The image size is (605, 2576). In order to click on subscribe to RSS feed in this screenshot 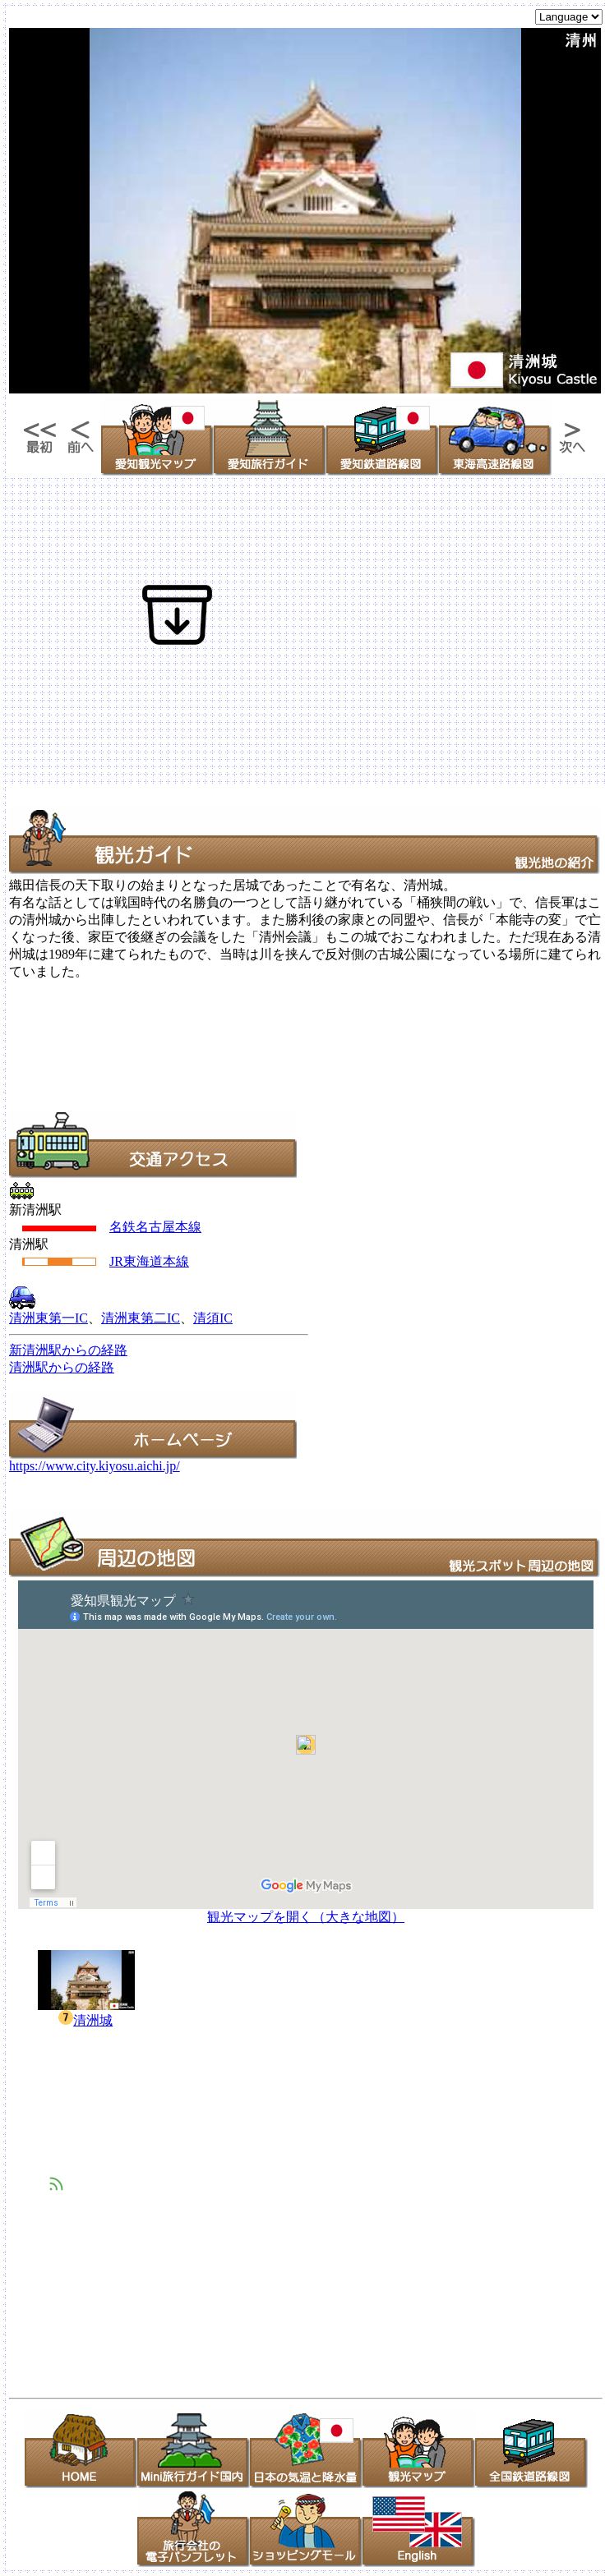, I will do `click(56, 2183)`.